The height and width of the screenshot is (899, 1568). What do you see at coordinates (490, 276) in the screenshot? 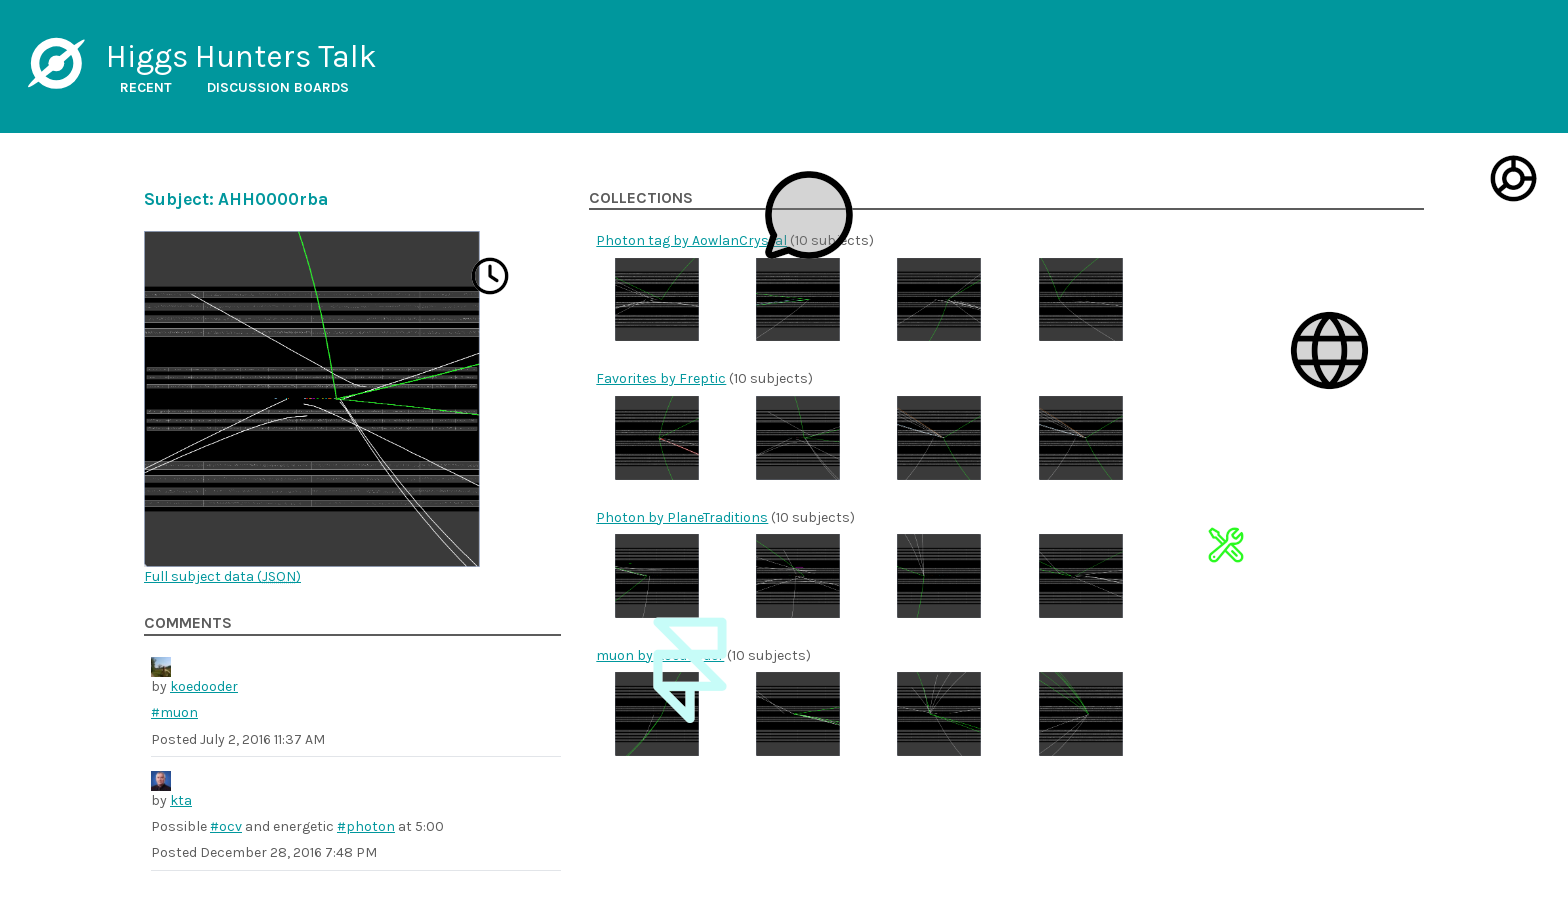
I see `view time or check the clock` at bounding box center [490, 276].